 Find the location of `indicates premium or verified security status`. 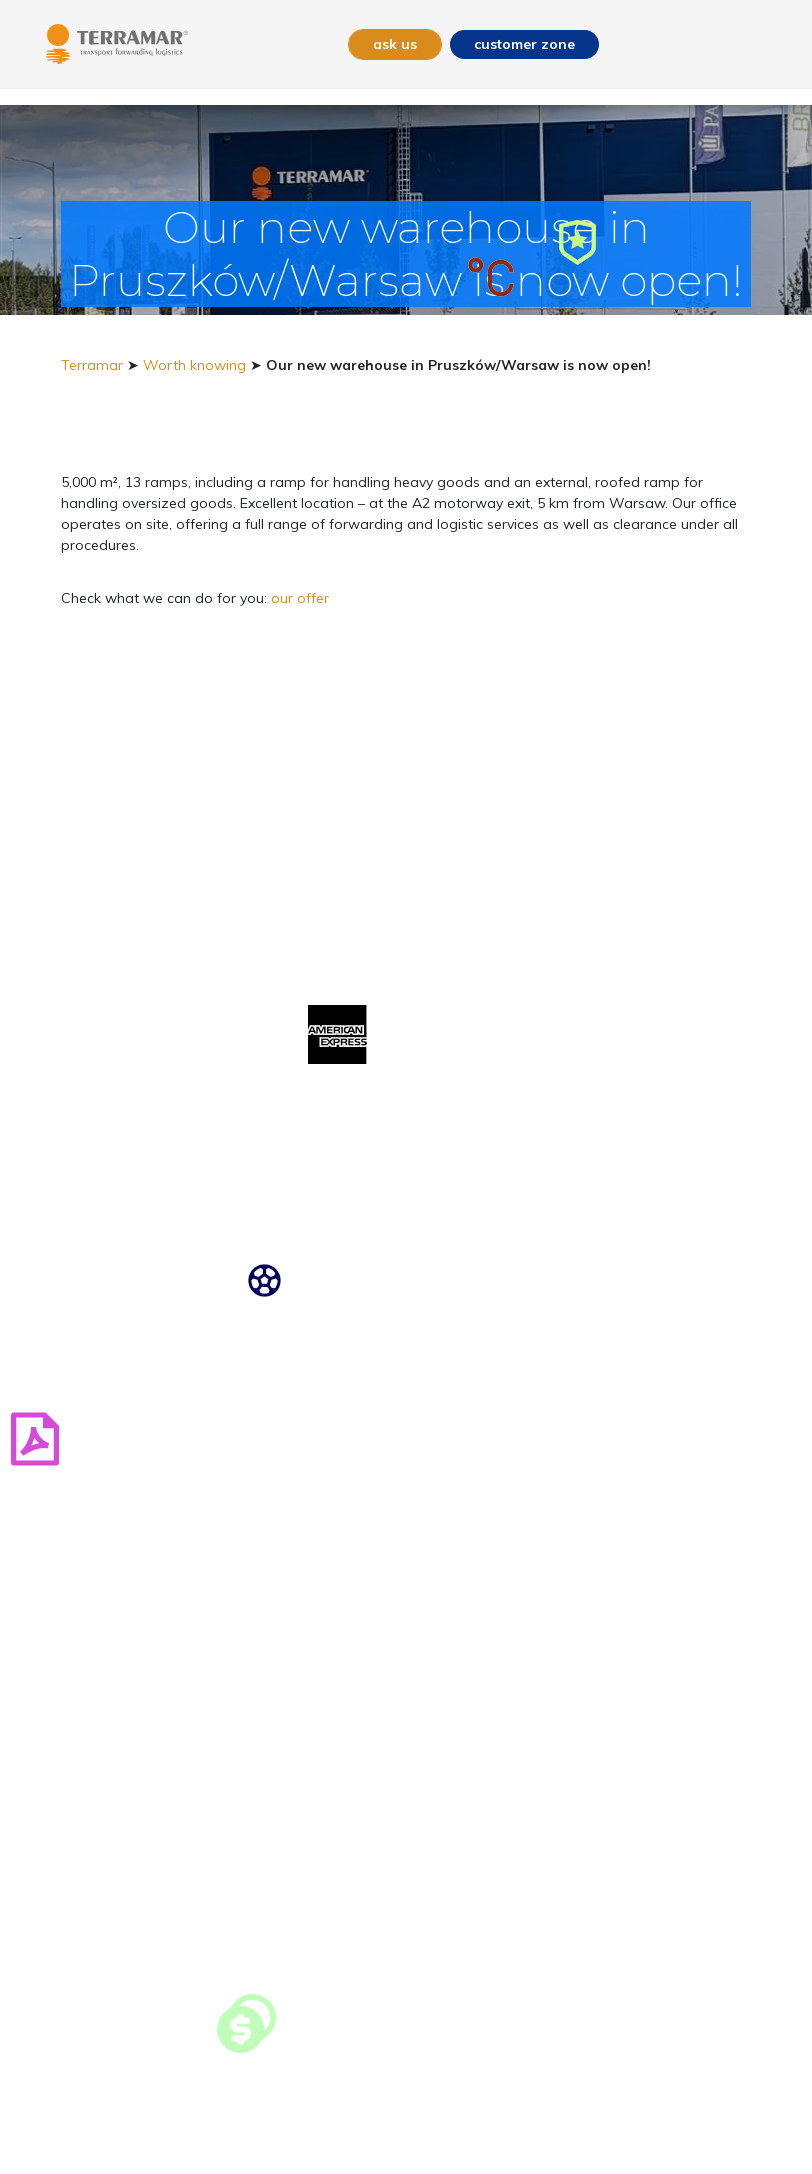

indicates premium or verified security status is located at coordinates (577, 242).